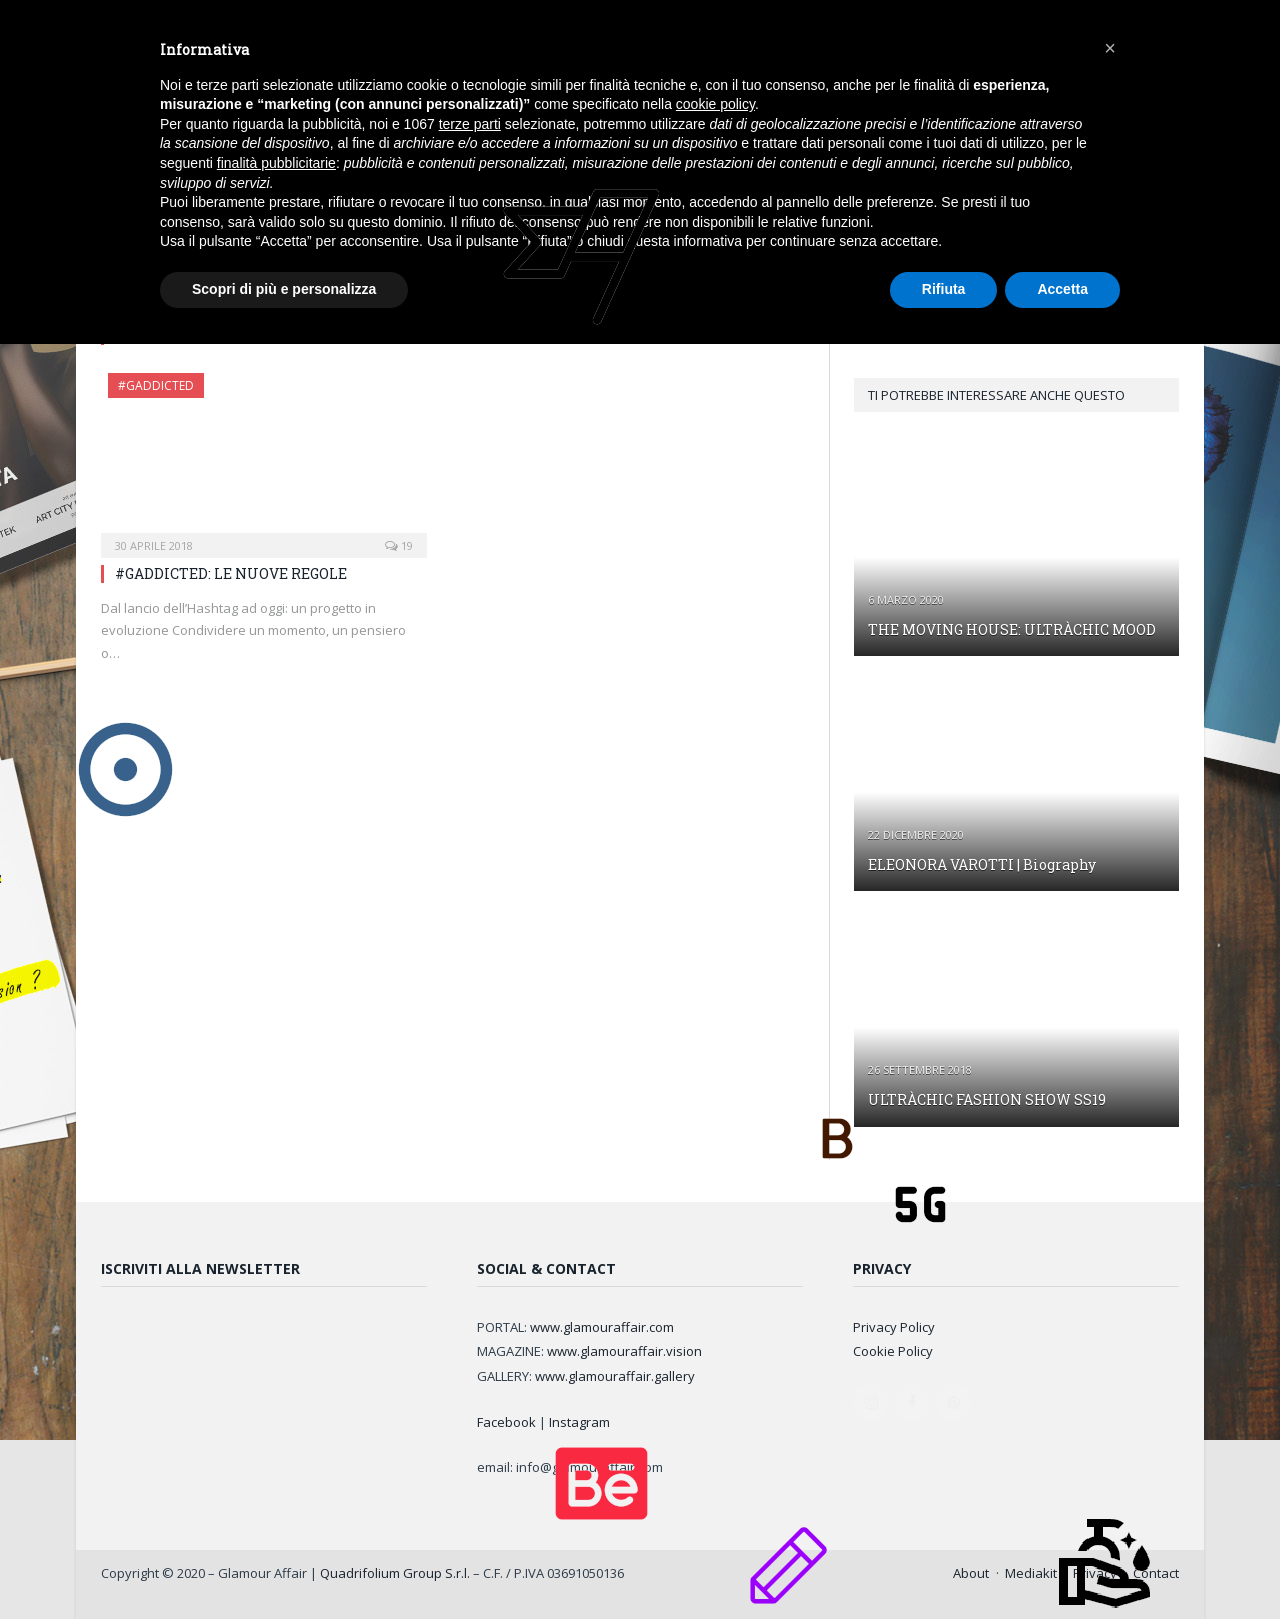  Describe the element at coordinates (601, 1483) in the screenshot. I see `view behance portfolio` at that location.